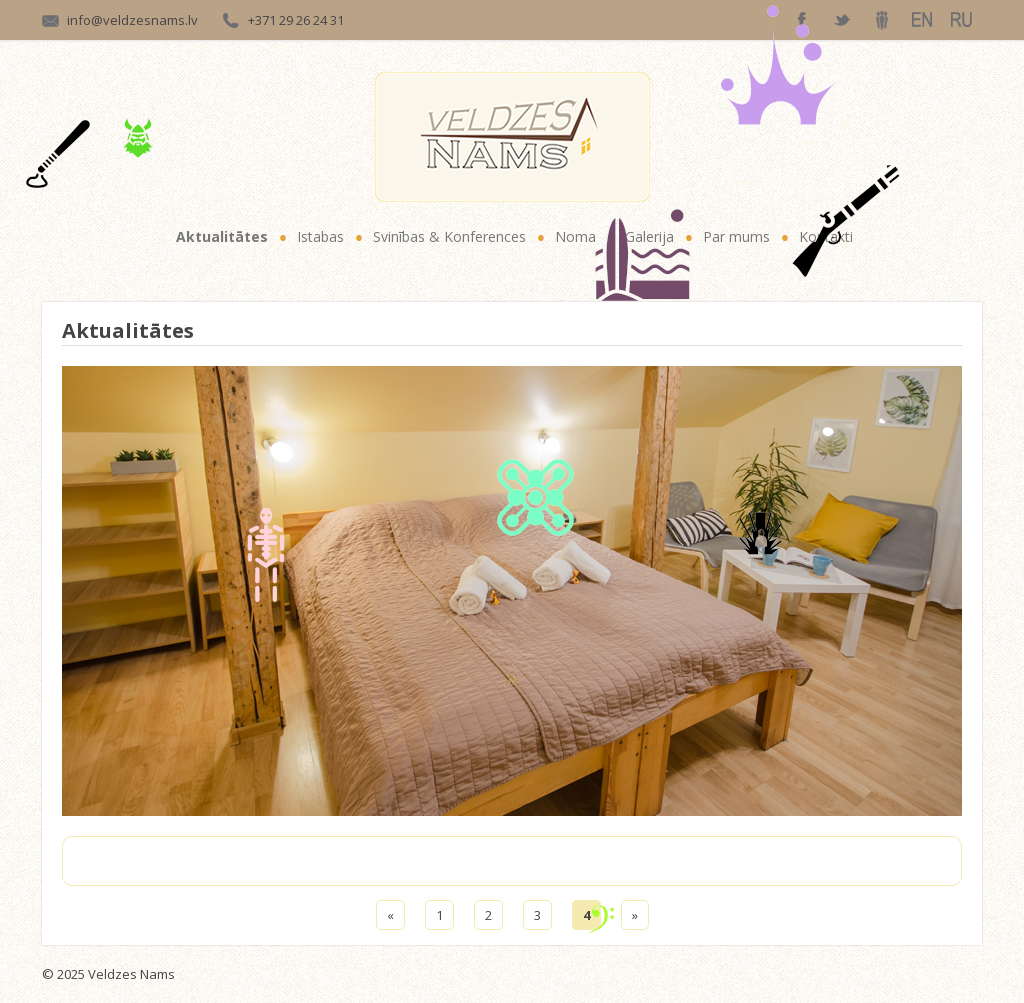 Image resolution: width=1024 pixels, height=1003 pixels. I want to click on access surfing or water sports activities, so click(642, 253).